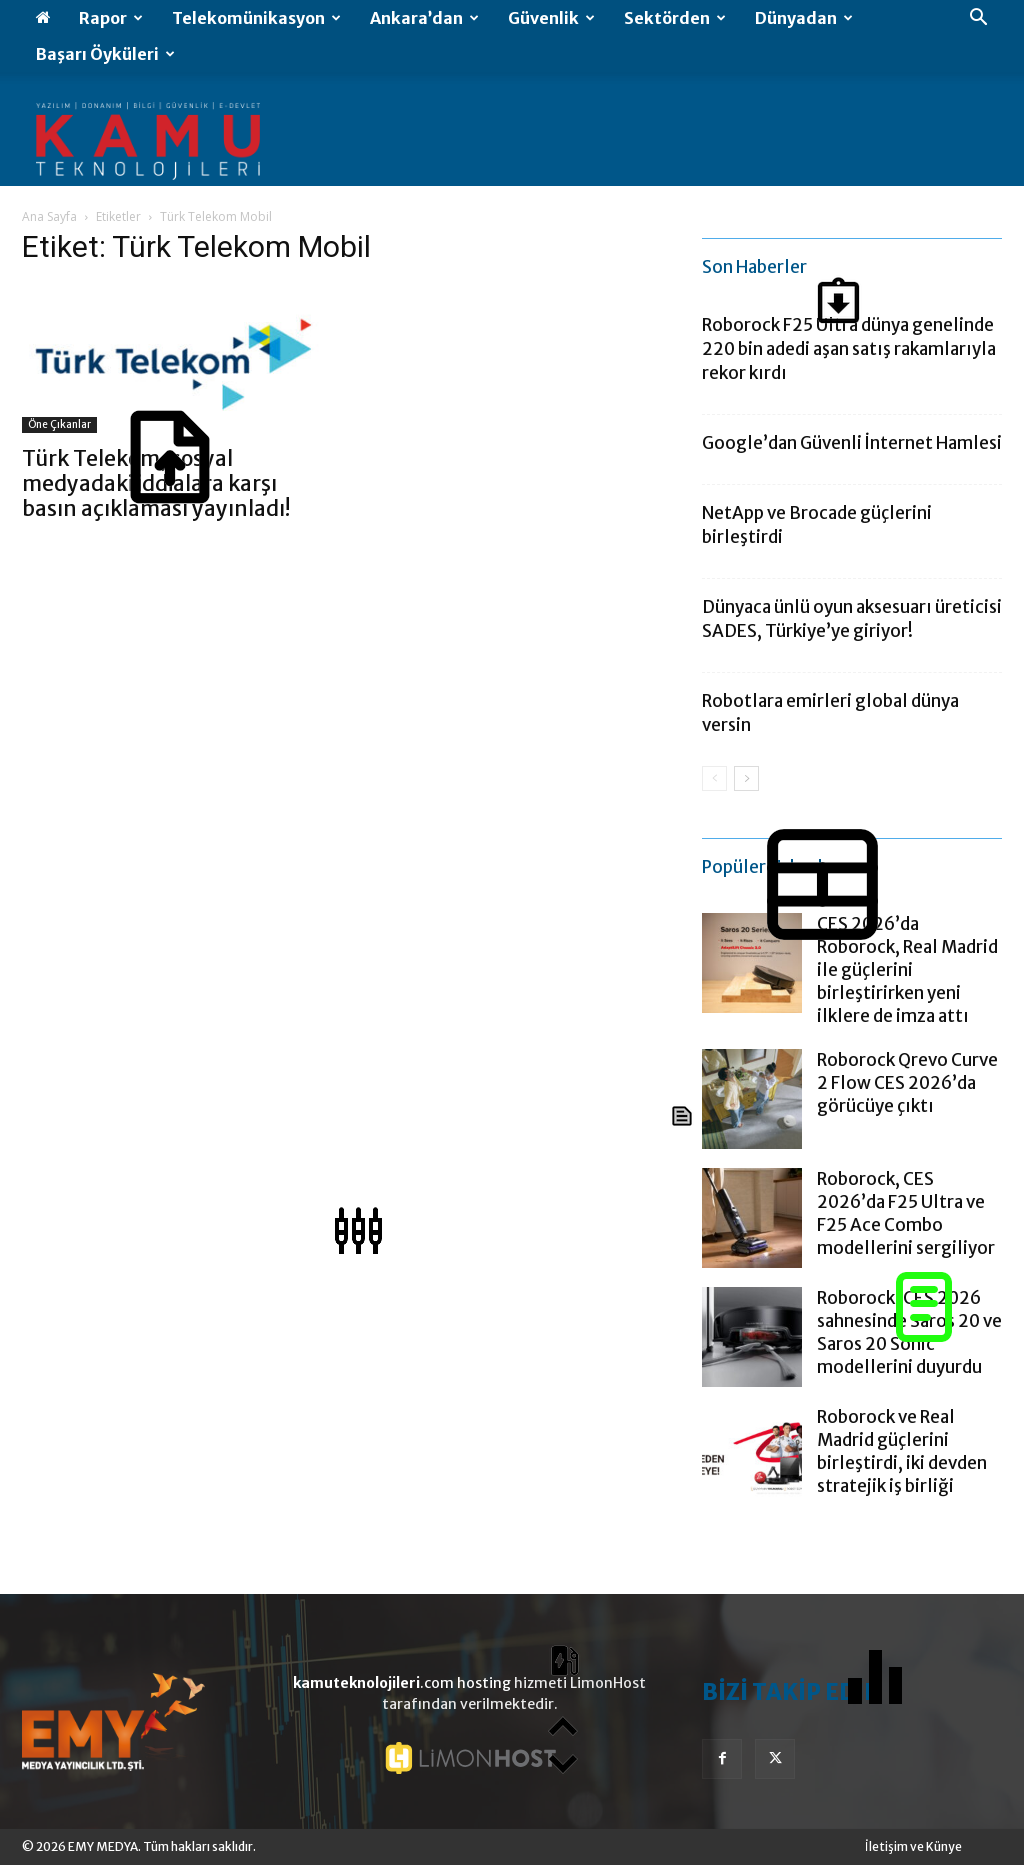  Describe the element at coordinates (875, 1677) in the screenshot. I see `adjust audio equalizer settings` at that location.